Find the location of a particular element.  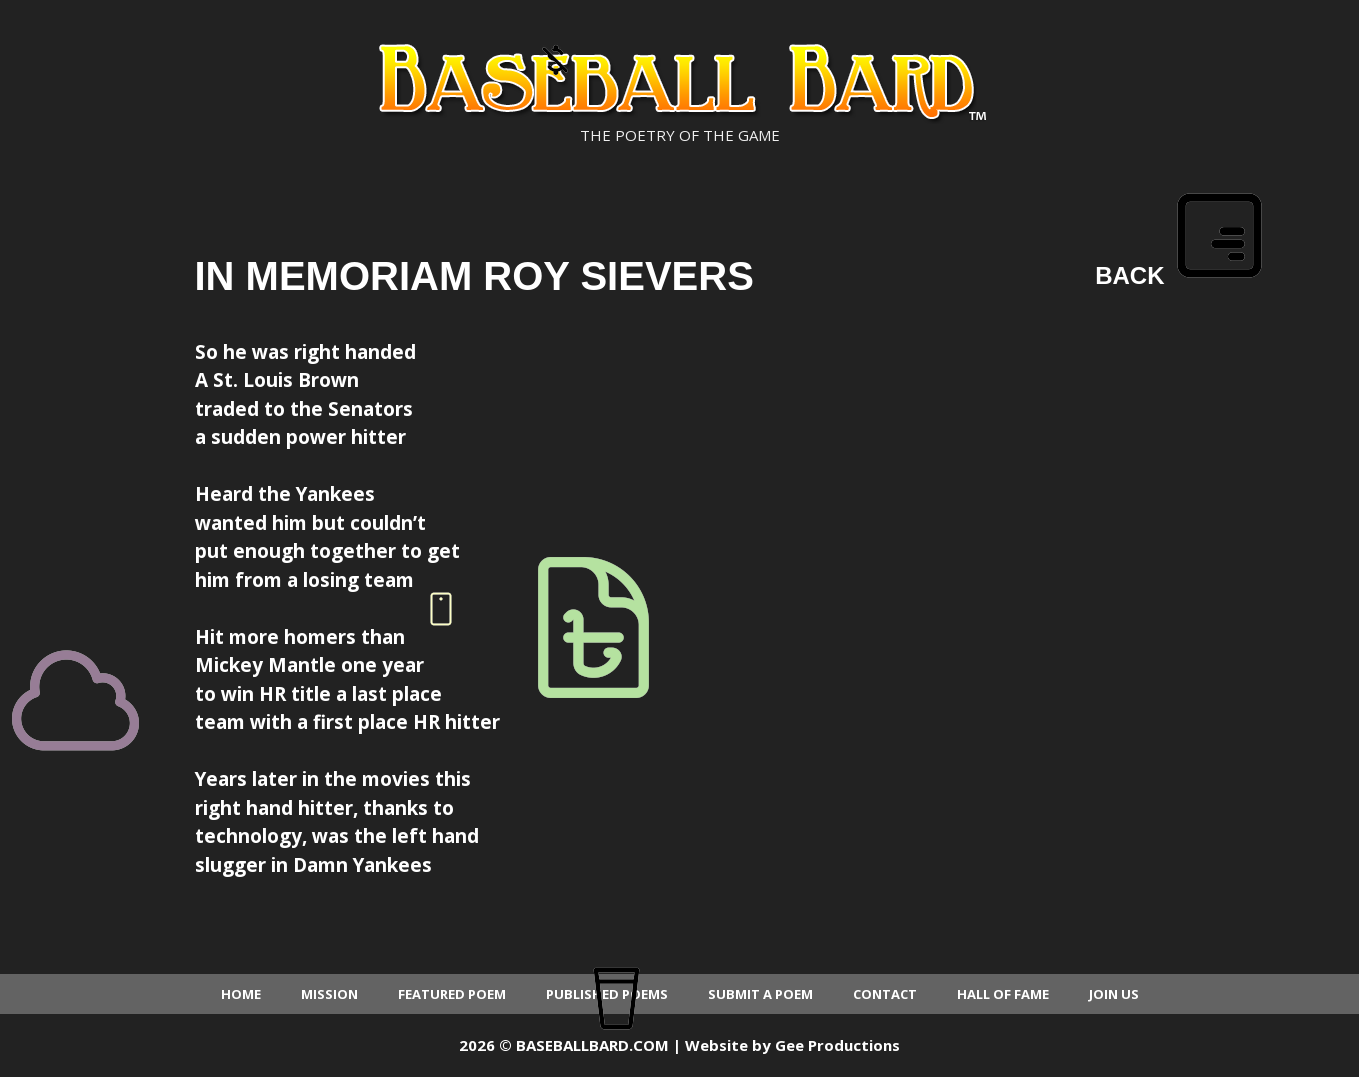

align content to bottom-right of container is located at coordinates (1219, 235).